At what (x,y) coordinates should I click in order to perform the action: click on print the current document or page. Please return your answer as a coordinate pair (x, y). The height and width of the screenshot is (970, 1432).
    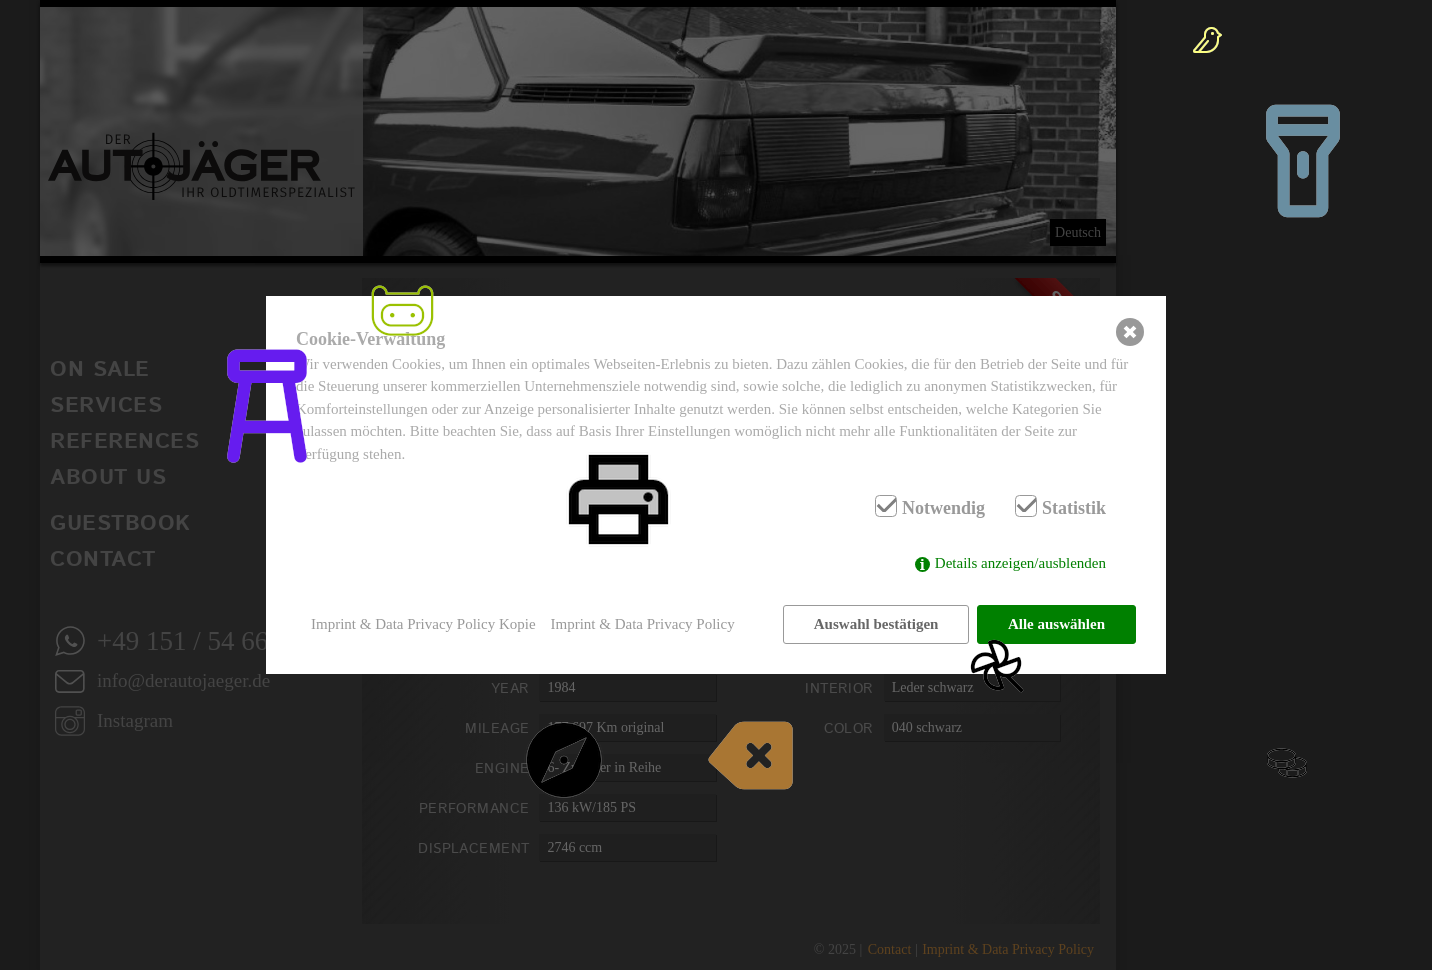
    Looking at the image, I should click on (618, 499).